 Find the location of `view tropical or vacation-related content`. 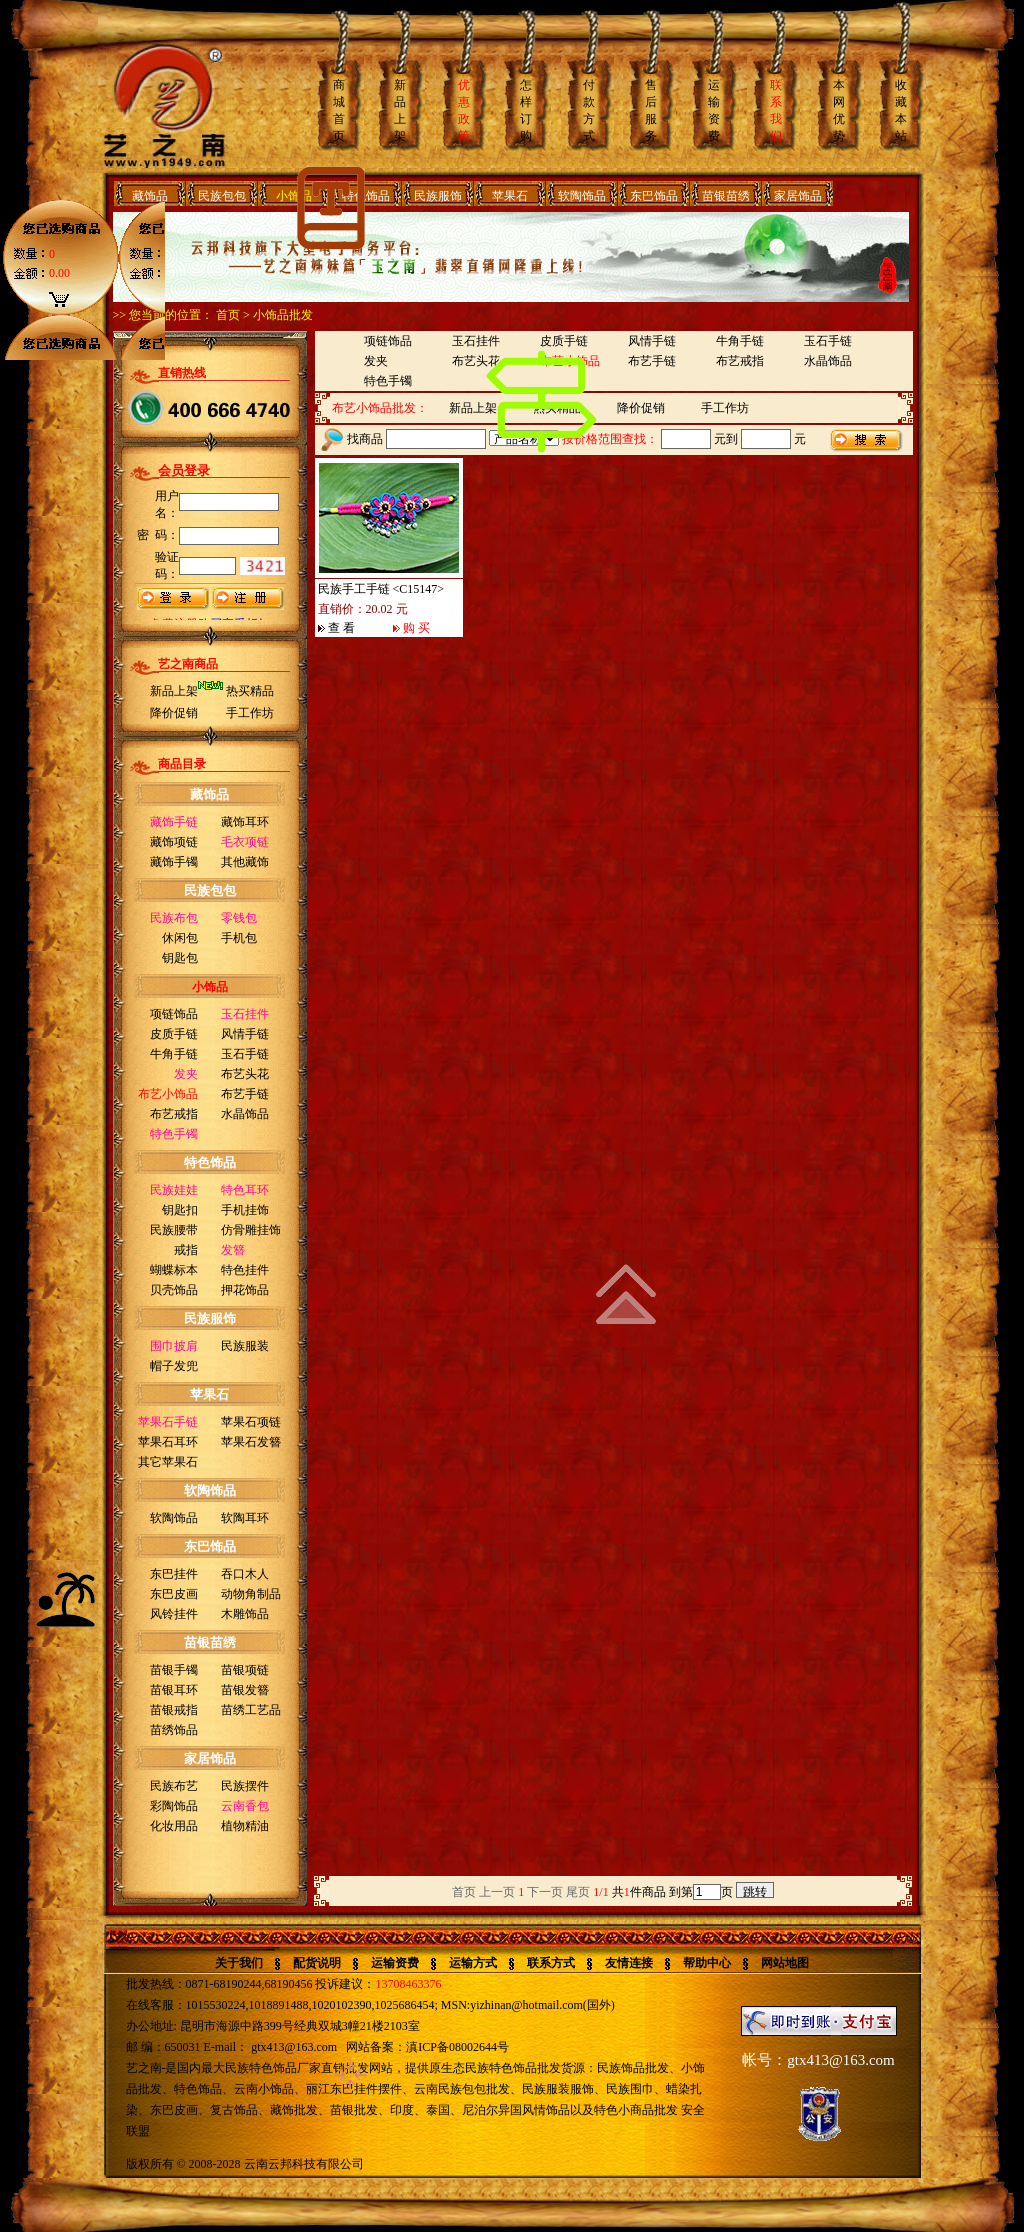

view tropical or vacation-related content is located at coordinates (65, 1599).